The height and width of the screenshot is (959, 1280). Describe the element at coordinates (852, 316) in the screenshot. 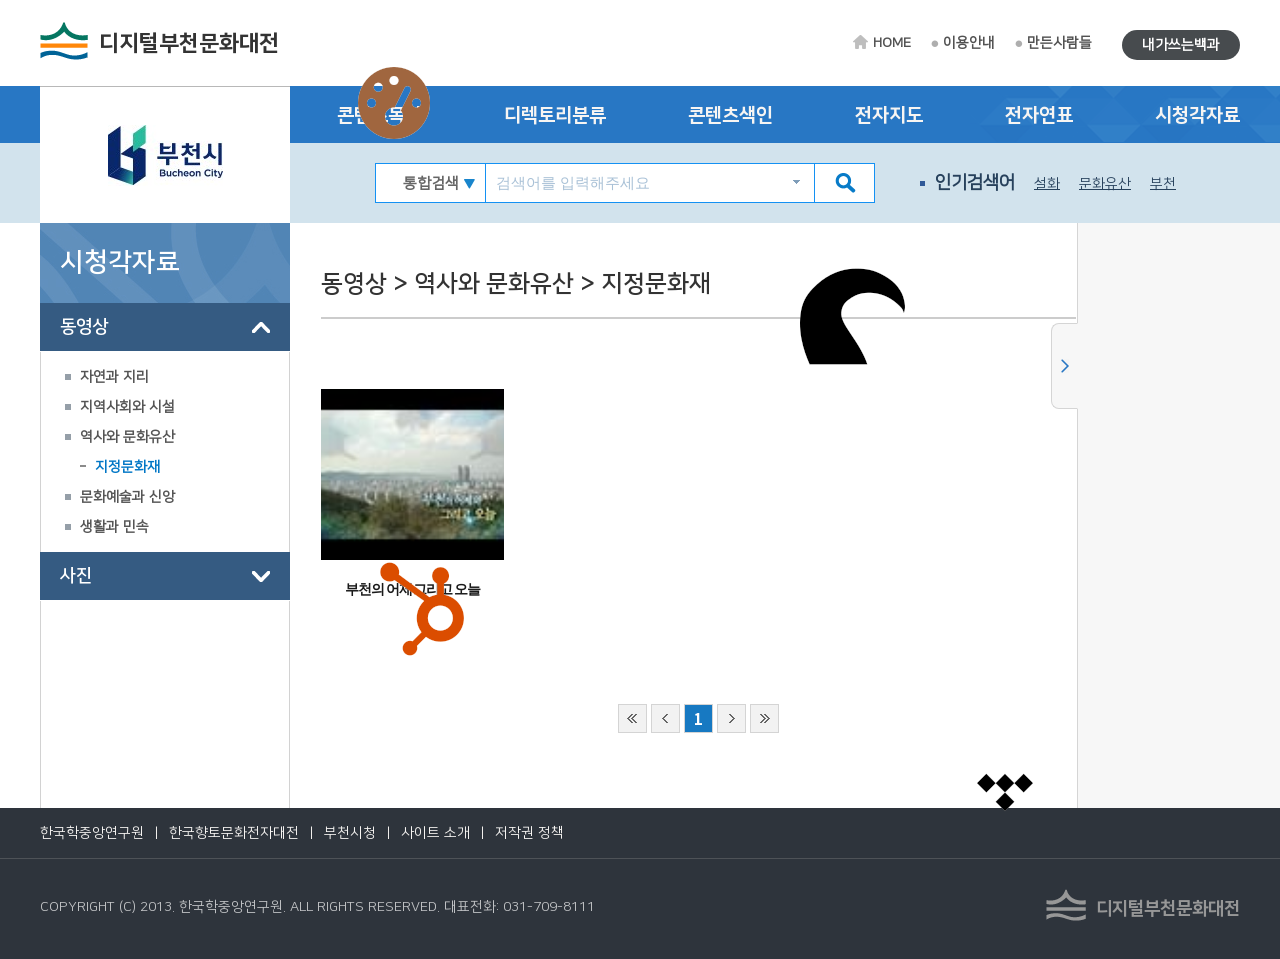

I see `open OctoPrint 3D printer management interface` at that location.